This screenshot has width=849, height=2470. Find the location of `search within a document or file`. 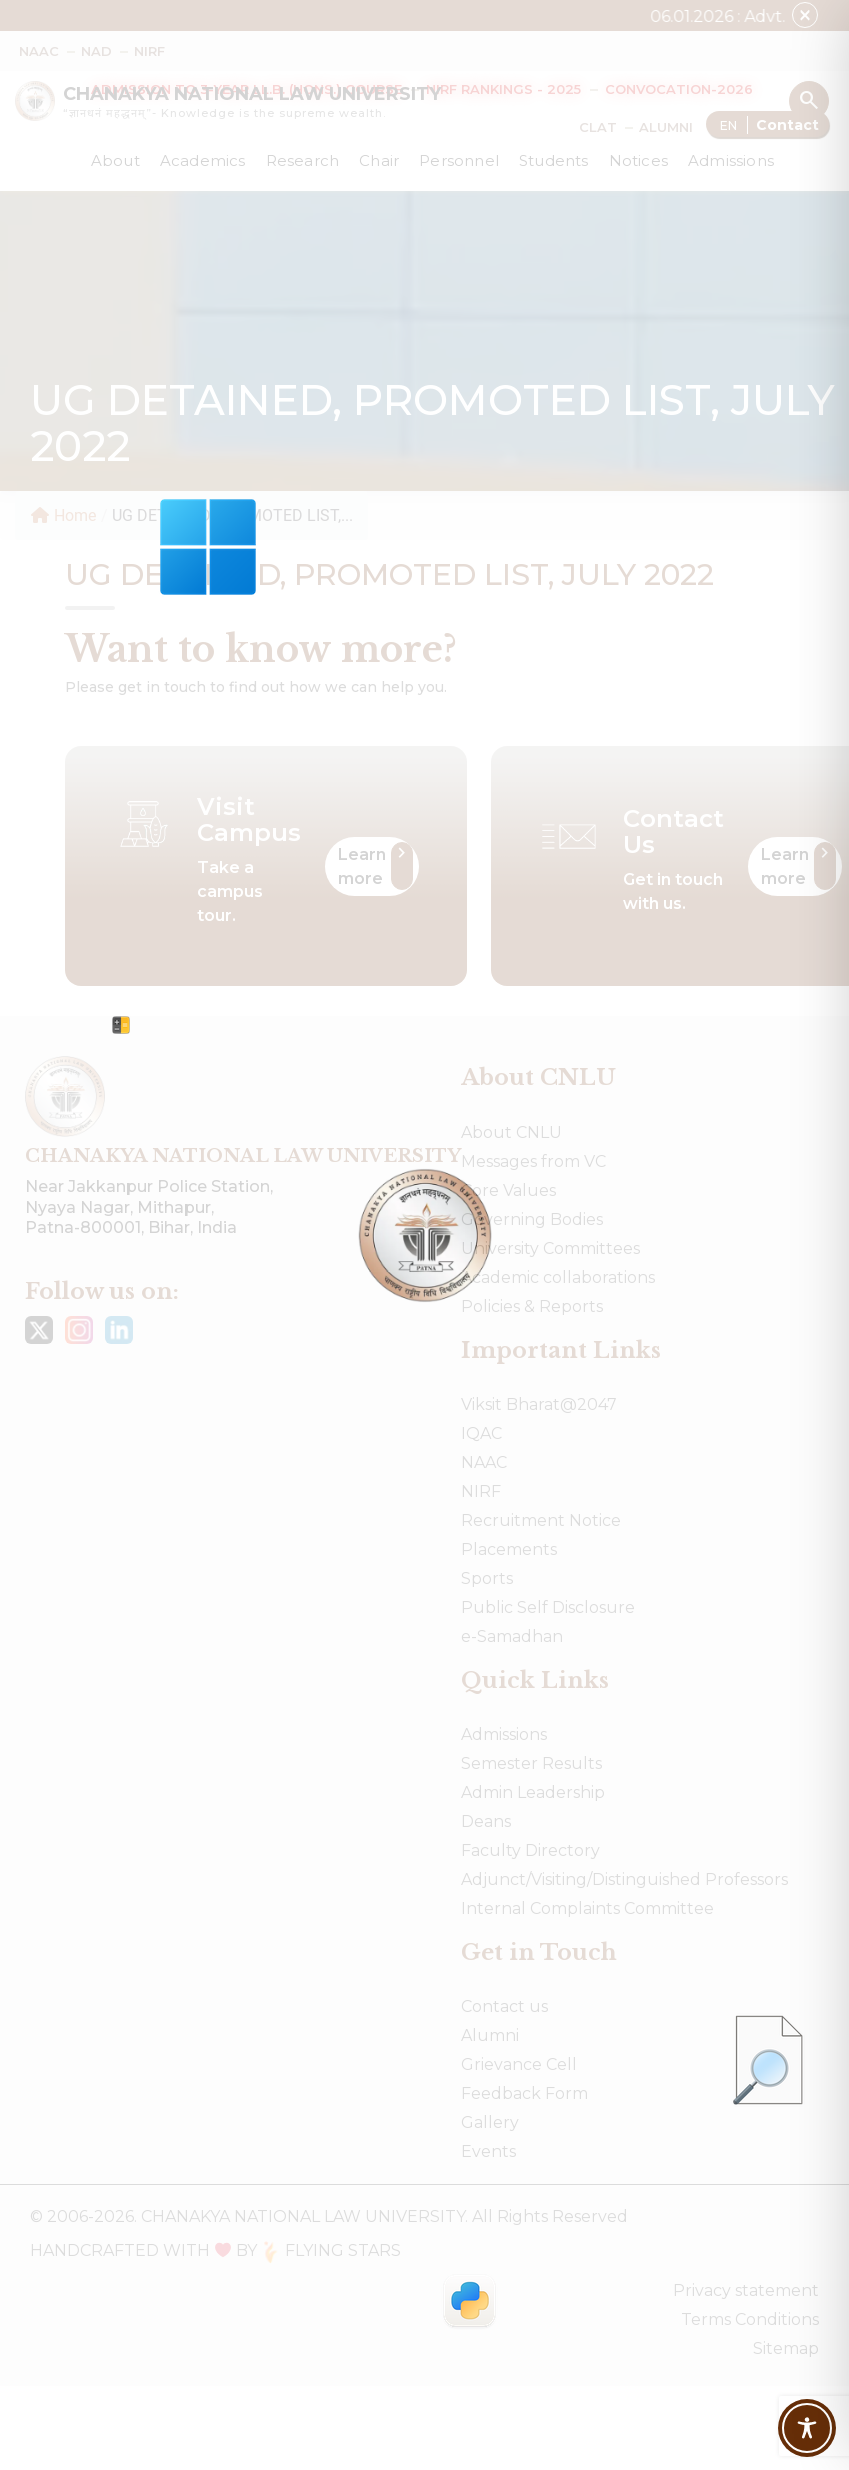

search within a document or file is located at coordinates (769, 2060).